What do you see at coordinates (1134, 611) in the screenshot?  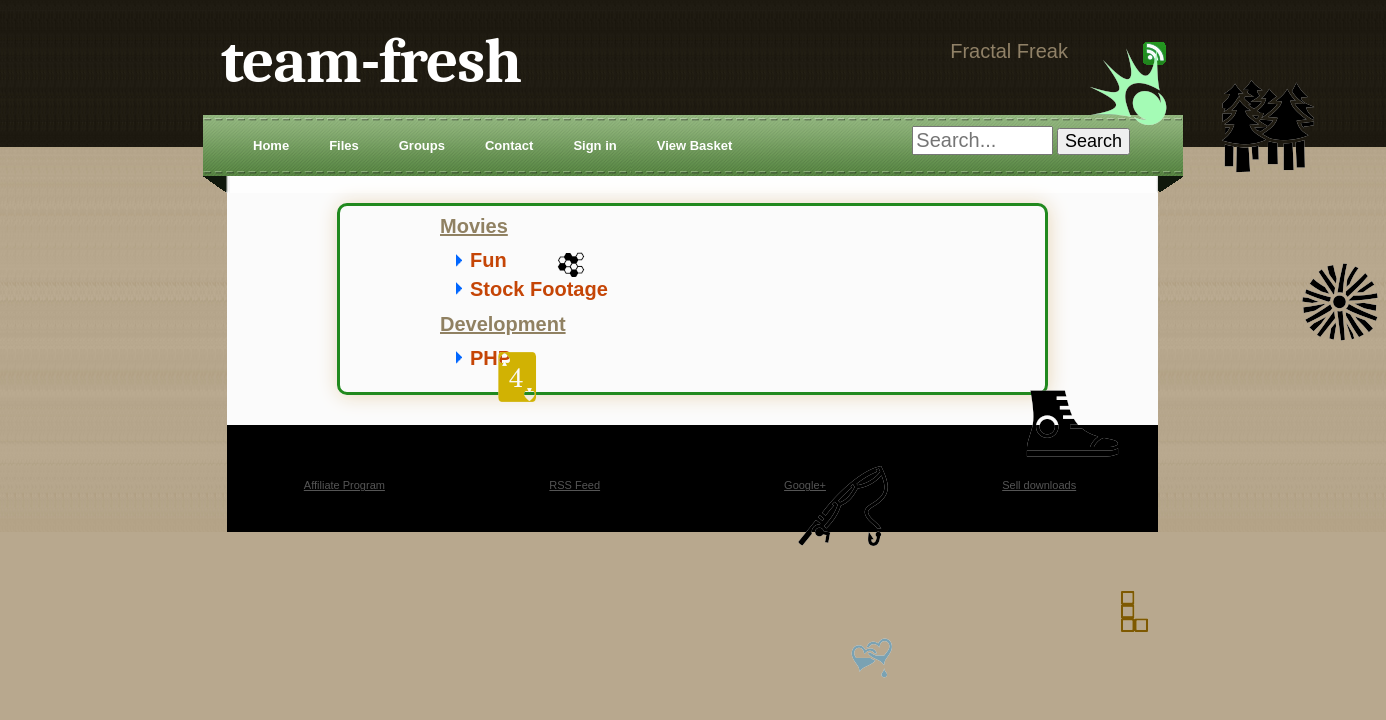 I see `indicates an L-shaped tetromino piece in a puzzle game` at bounding box center [1134, 611].